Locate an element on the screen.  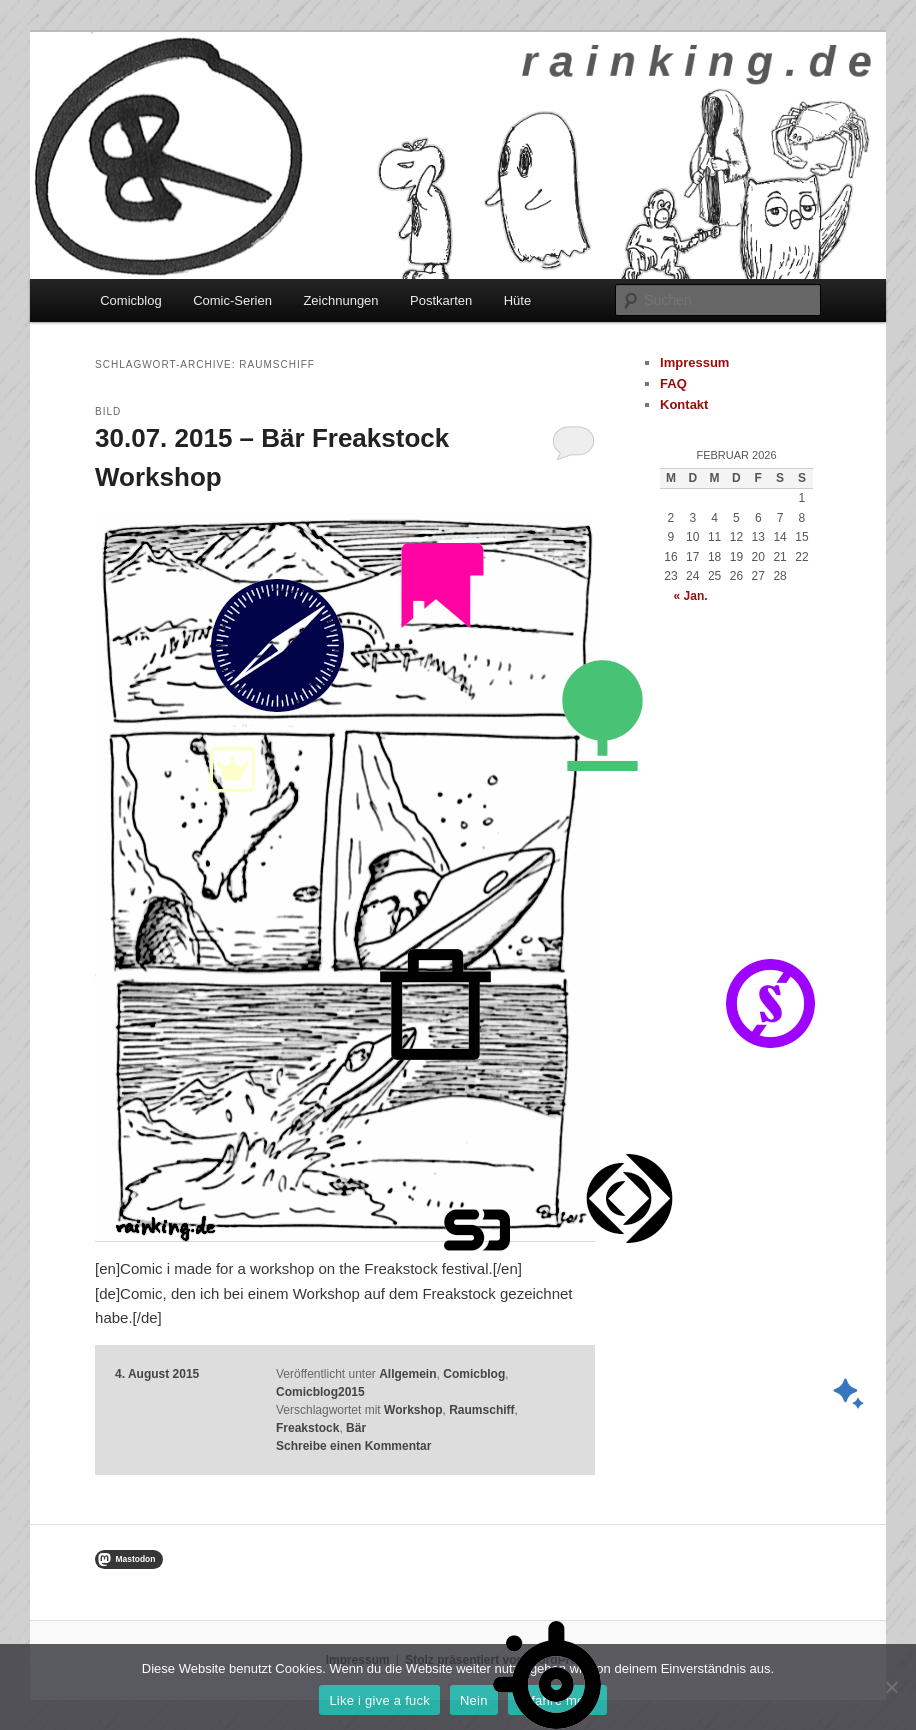
web awesome brand logo is located at coordinates (232, 769).